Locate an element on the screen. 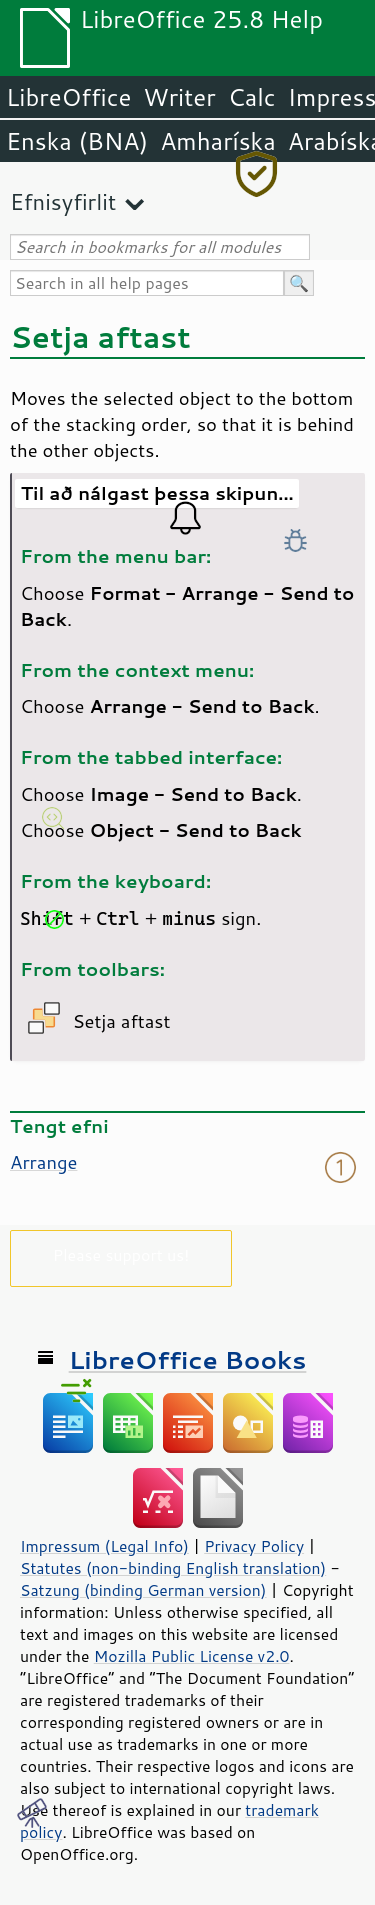 The image size is (375, 1905). report a bug or issue is located at coordinates (295, 540).